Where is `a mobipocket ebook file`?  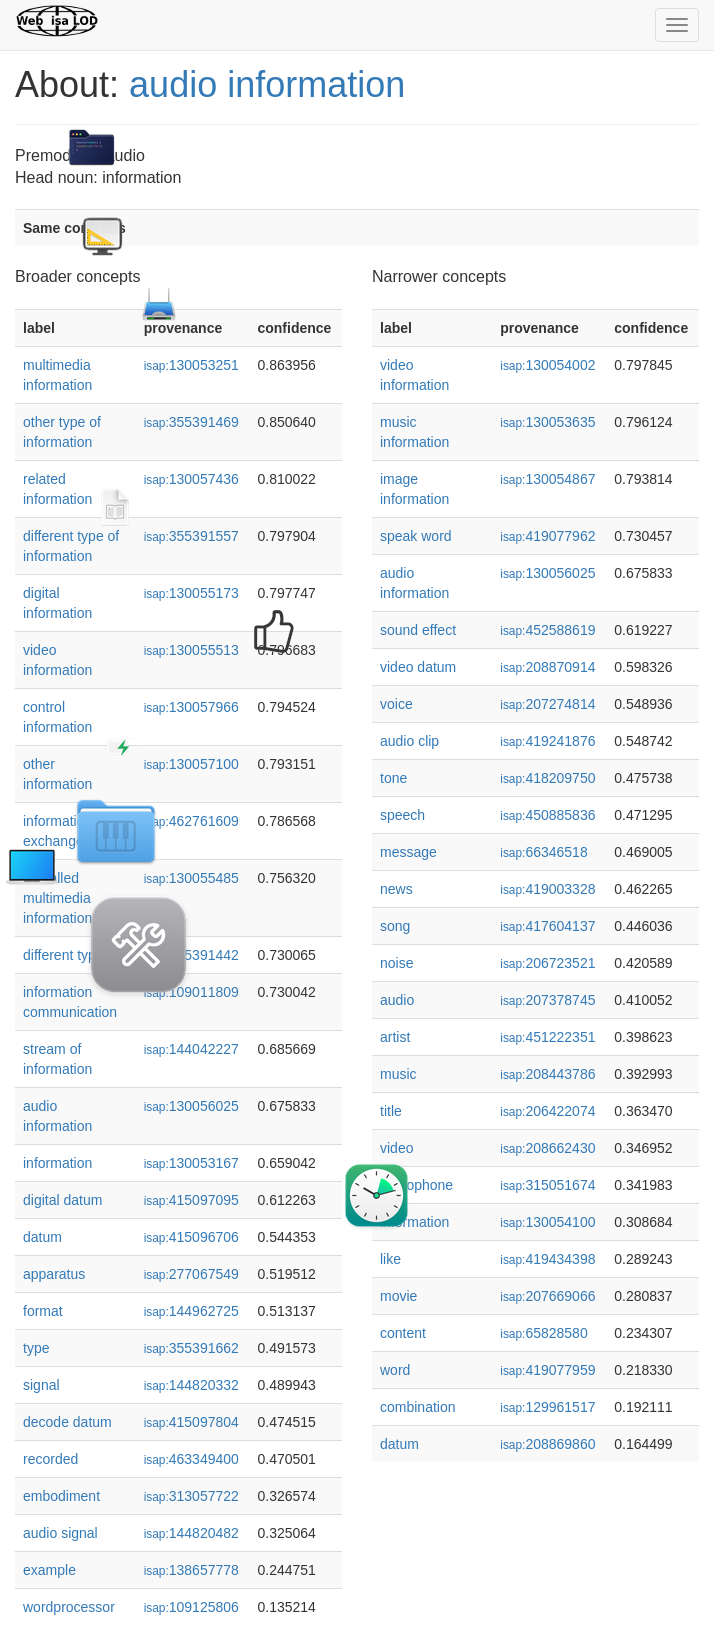
a mobipocket ebook file is located at coordinates (115, 508).